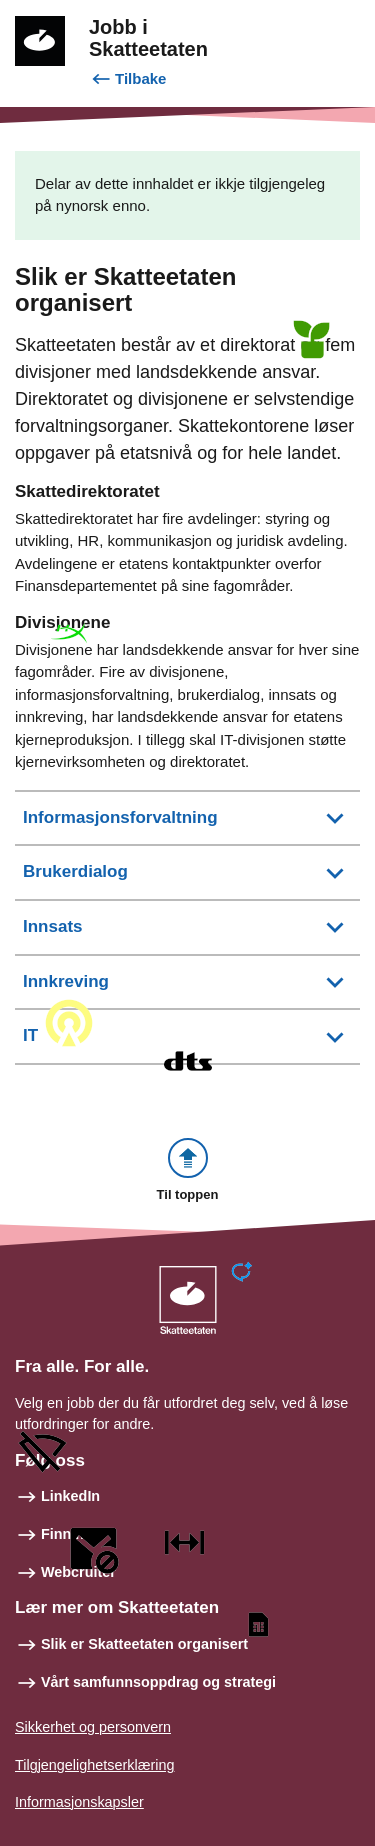  I want to click on indicates wifi is disabled or disconnected, so click(42, 1453).